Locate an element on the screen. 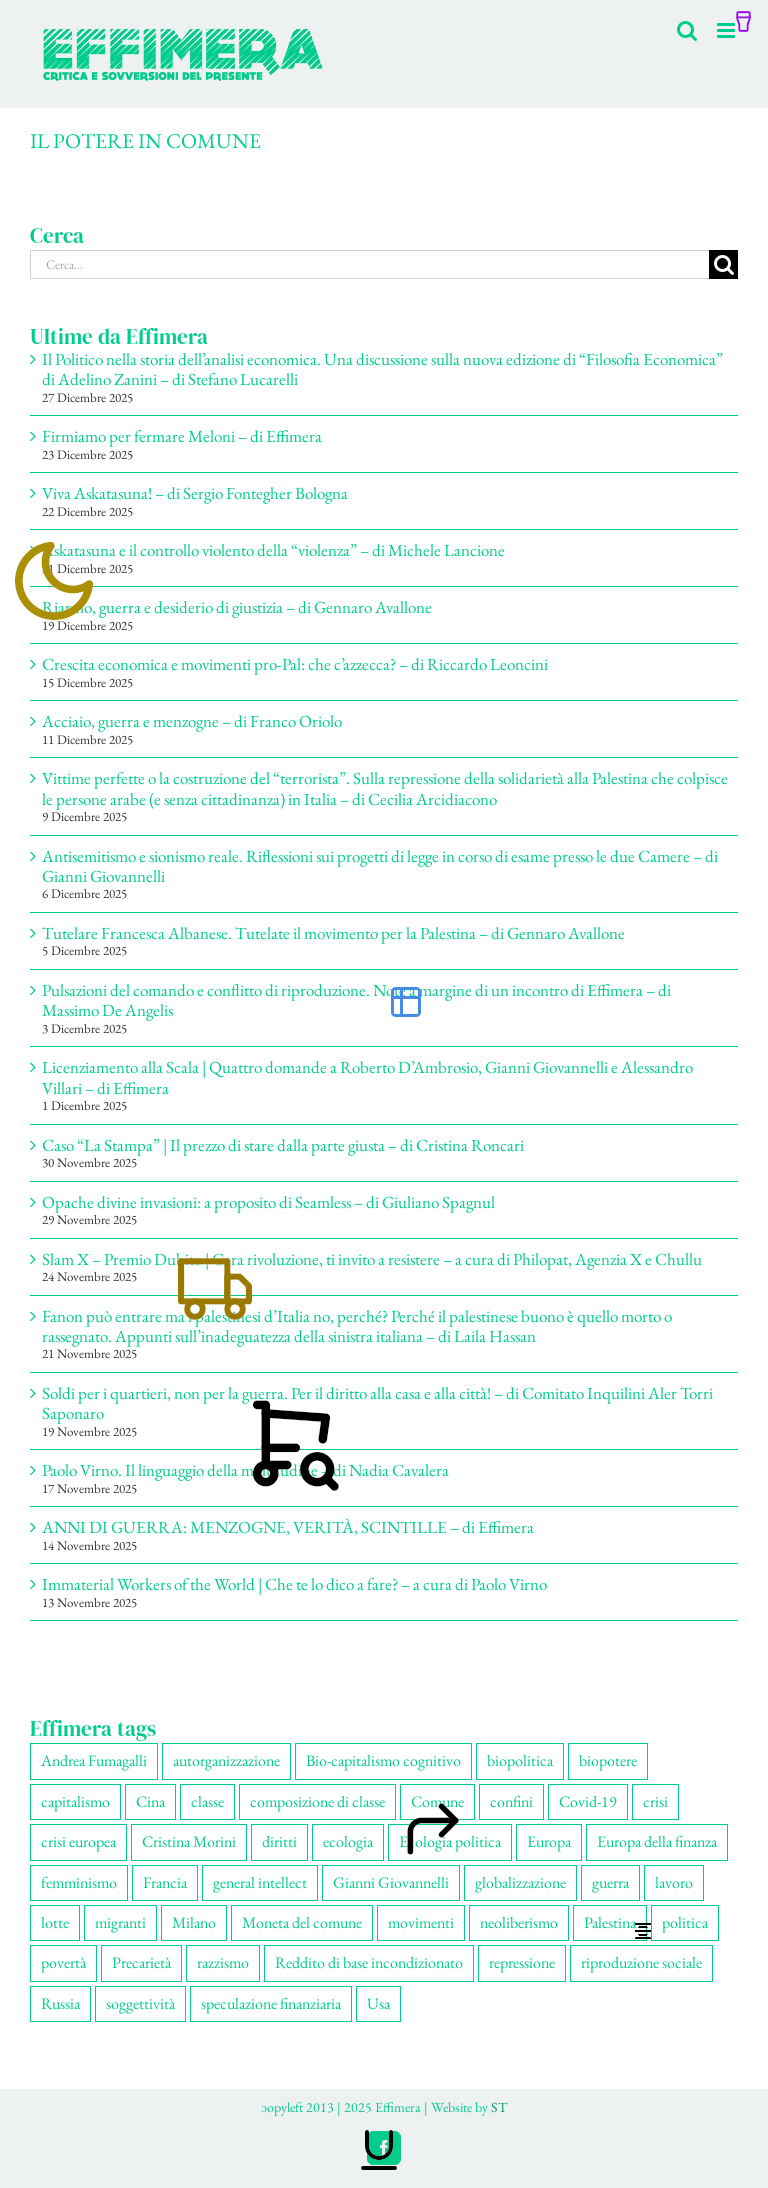  share or forward content is located at coordinates (433, 1829).